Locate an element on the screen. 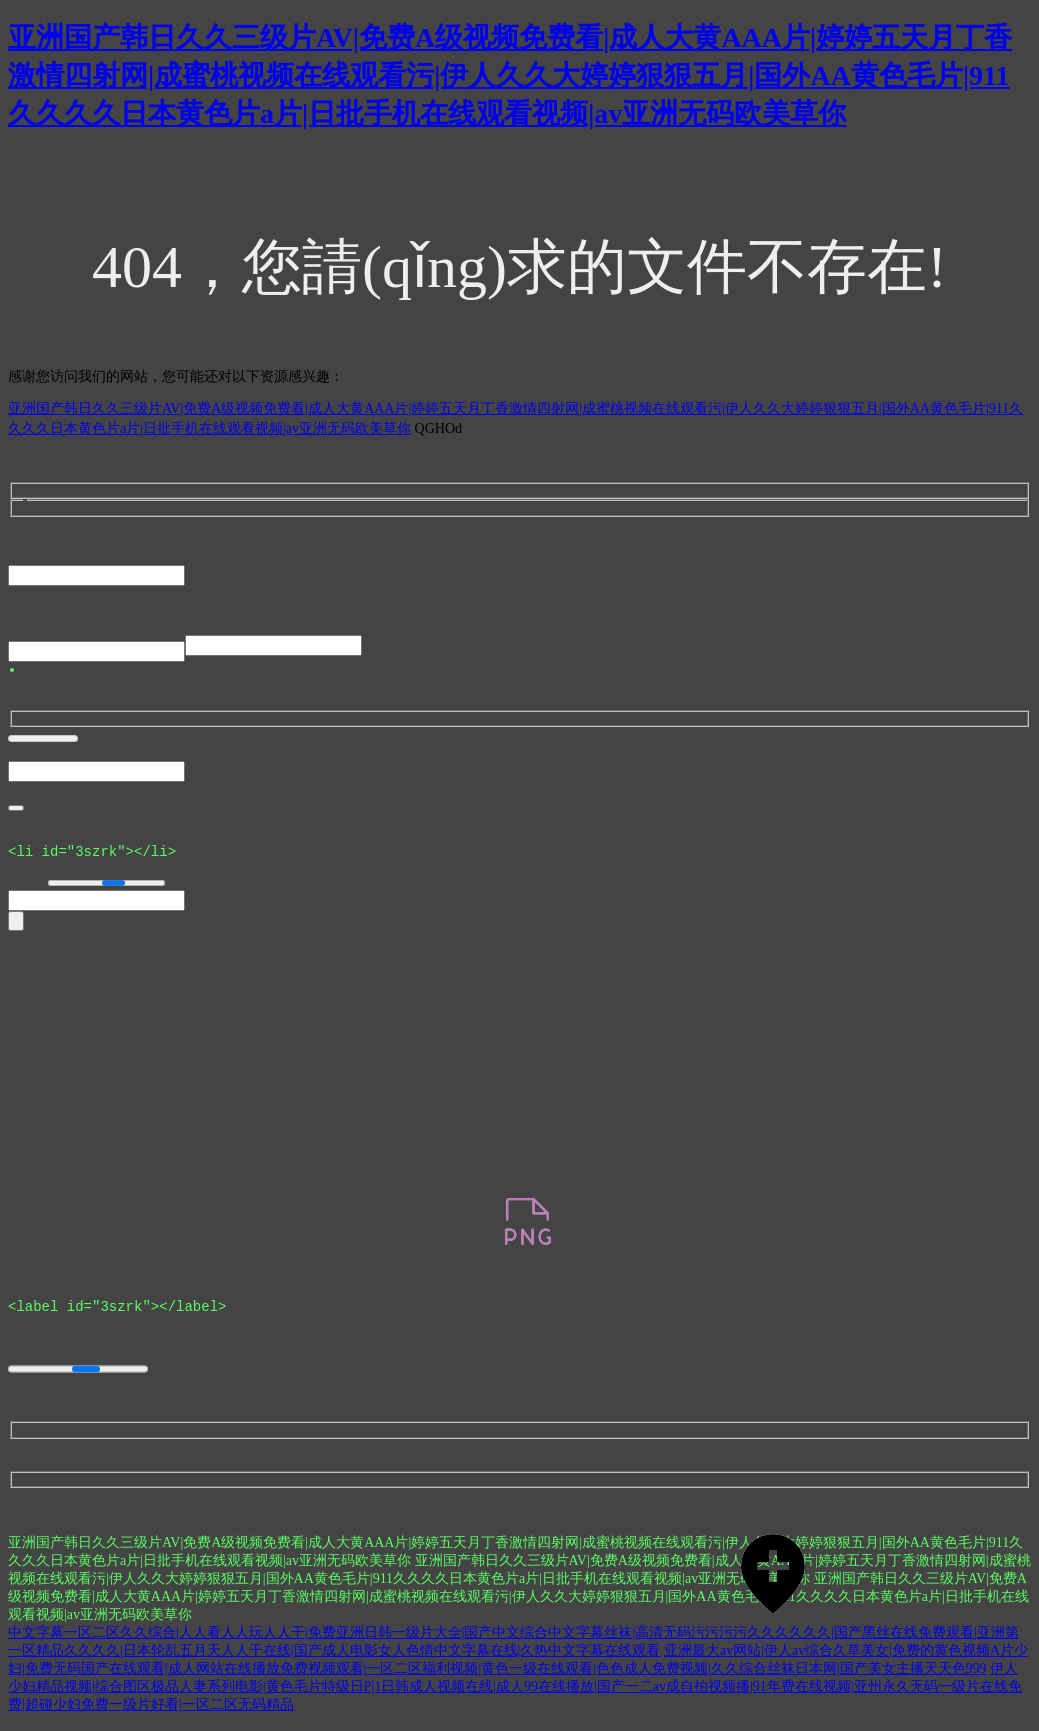 The image size is (1039, 1731). add a new location pin is located at coordinates (773, 1574).